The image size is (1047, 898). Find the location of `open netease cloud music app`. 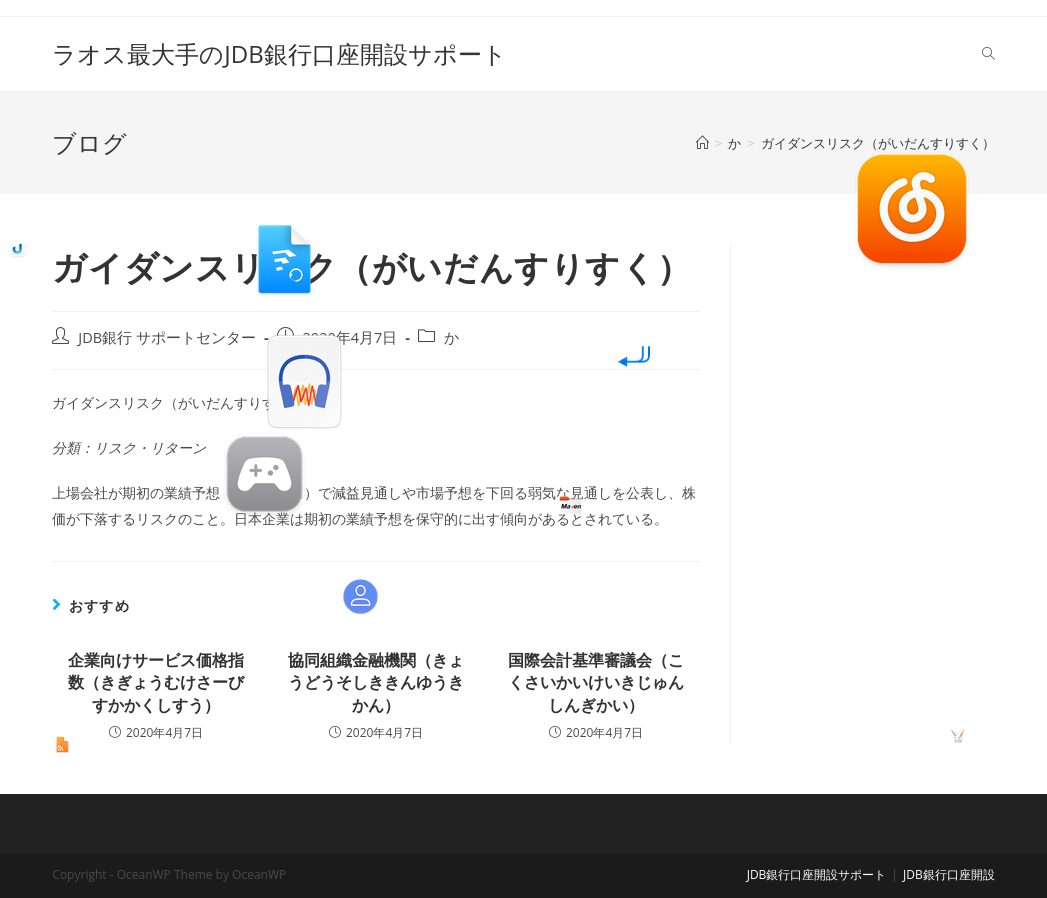

open netease cloud music app is located at coordinates (912, 209).